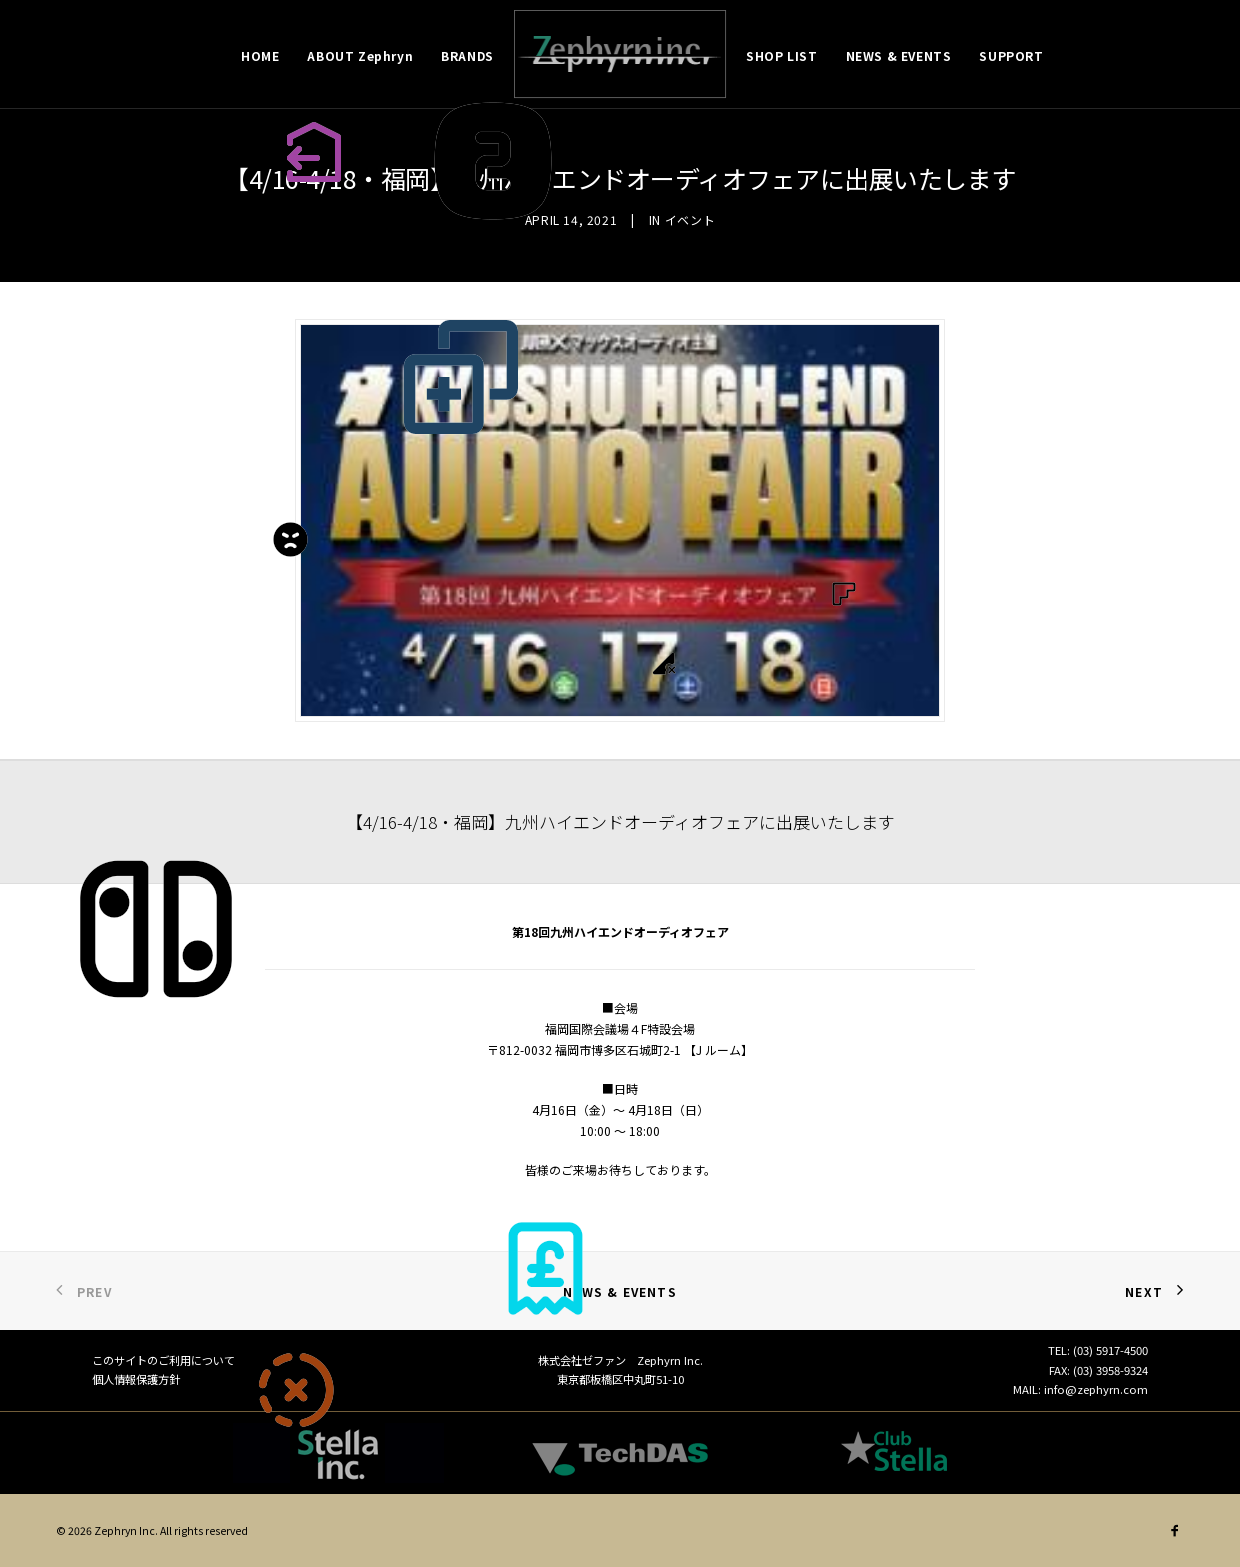 The width and height of the screenshot is (1240, 1567). I want to click on indicates step 2 in a sequence or process, so click(493, 161).